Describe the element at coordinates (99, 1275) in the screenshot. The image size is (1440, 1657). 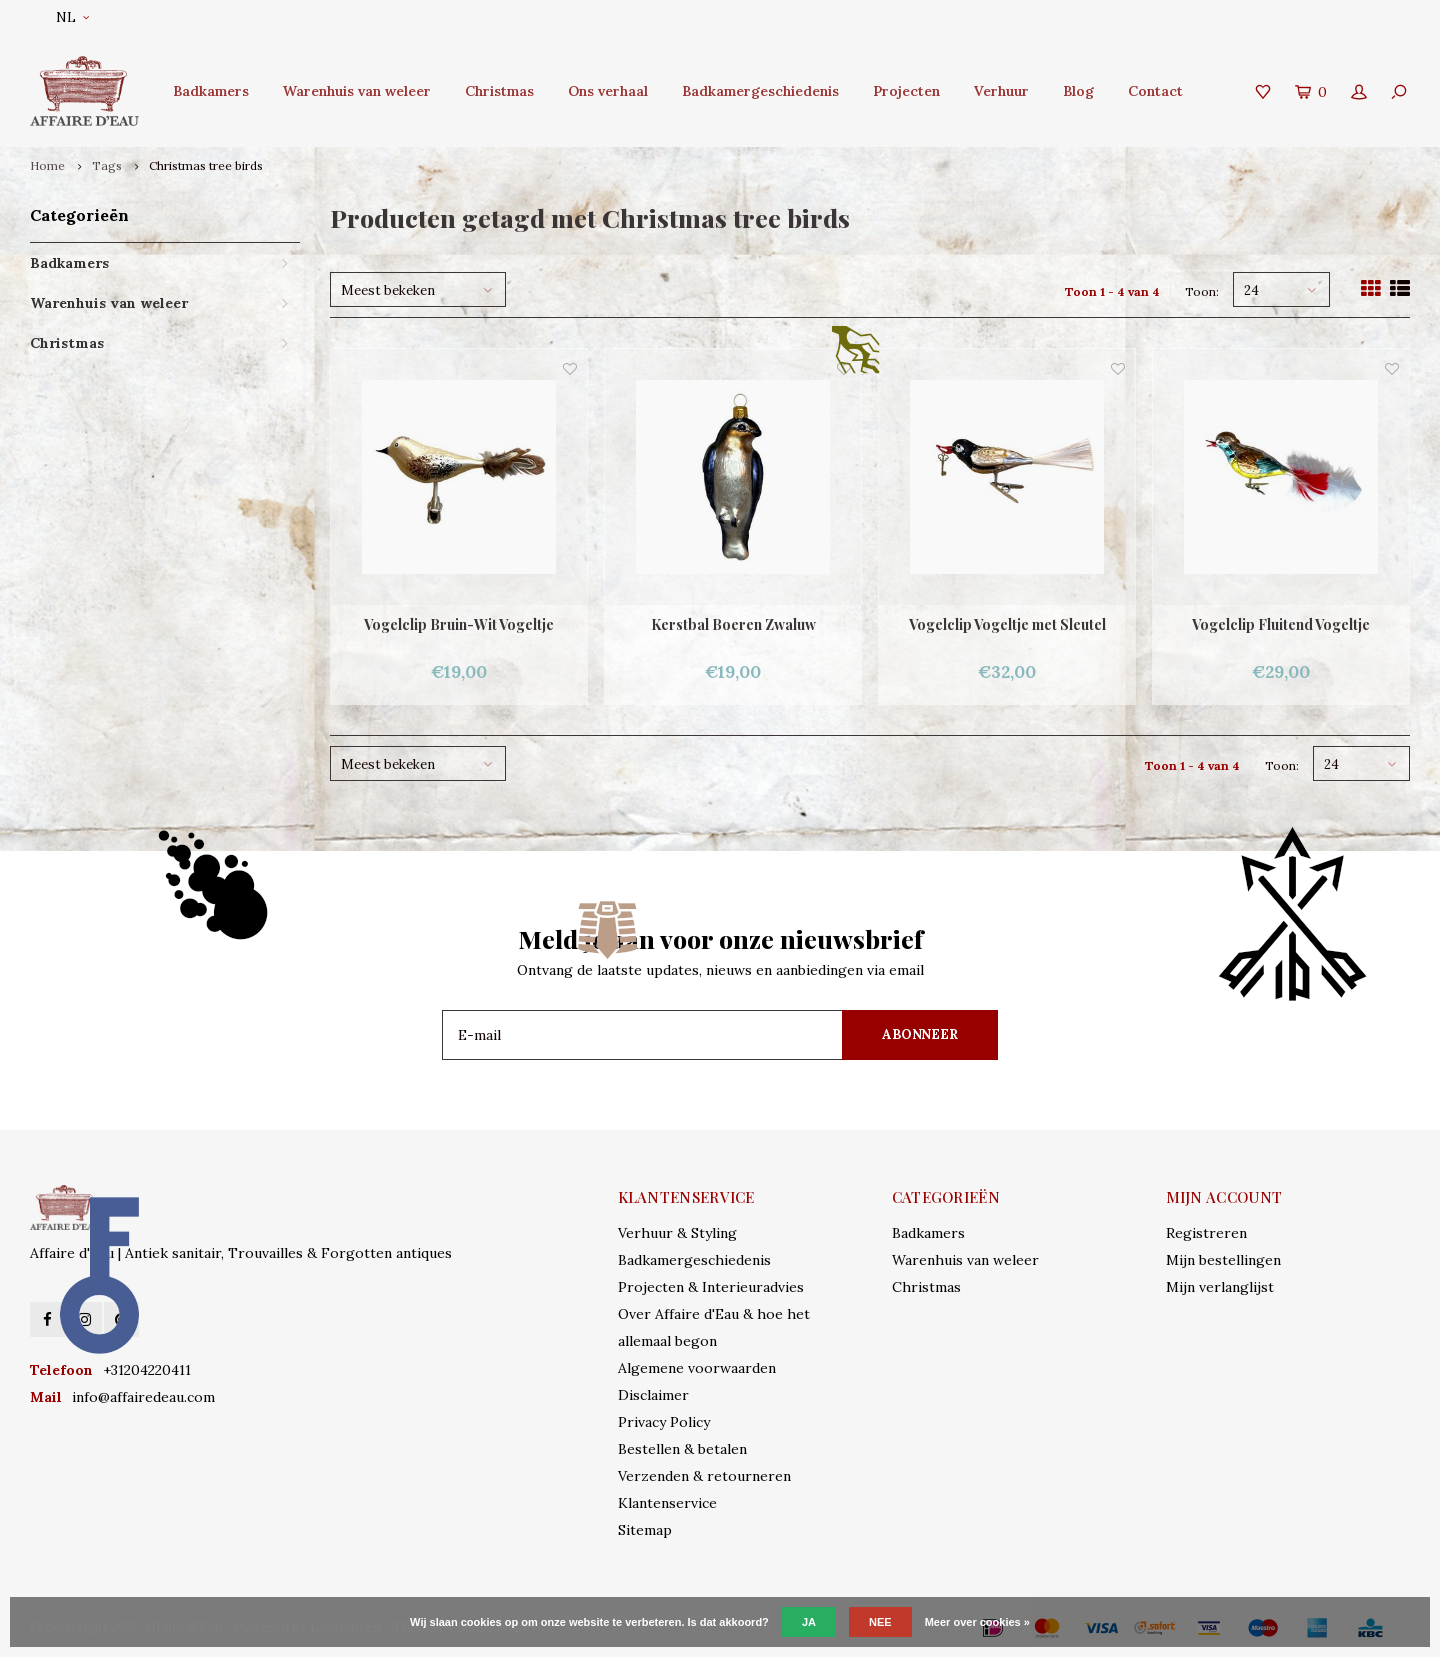
I see `unlock a feature or access restricted content` at that location.